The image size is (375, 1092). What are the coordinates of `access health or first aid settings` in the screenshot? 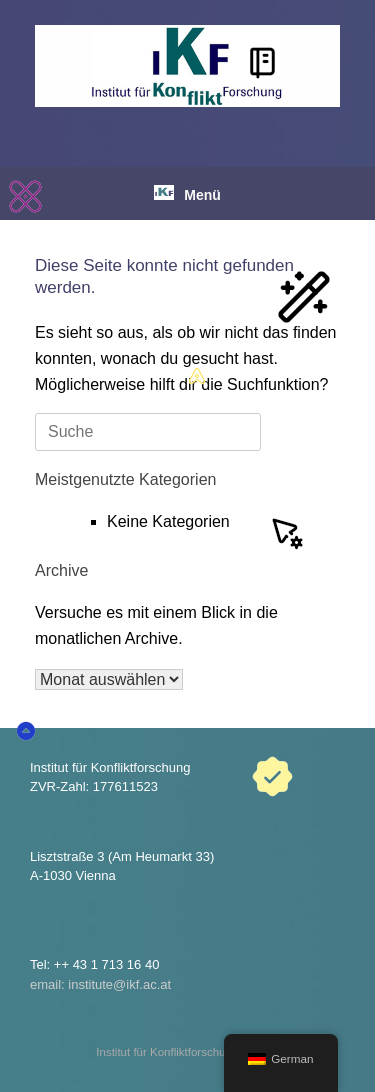 It's located at (25, 196).